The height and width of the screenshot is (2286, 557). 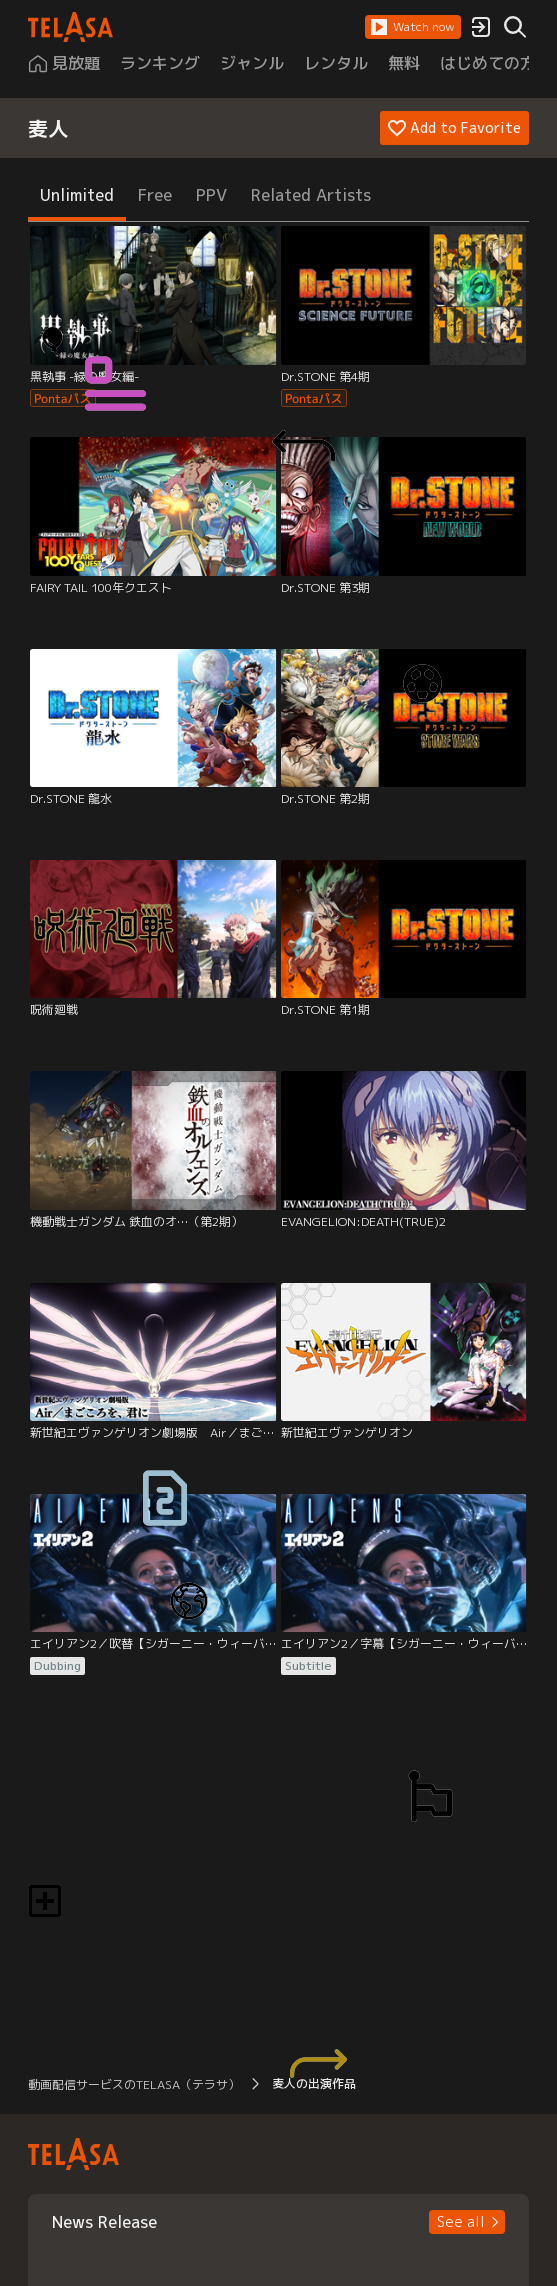 What do you see at coordinates (115, 383) in the screenshot?
I see `disable text wrapping around image` at bounding box center [115, 383].